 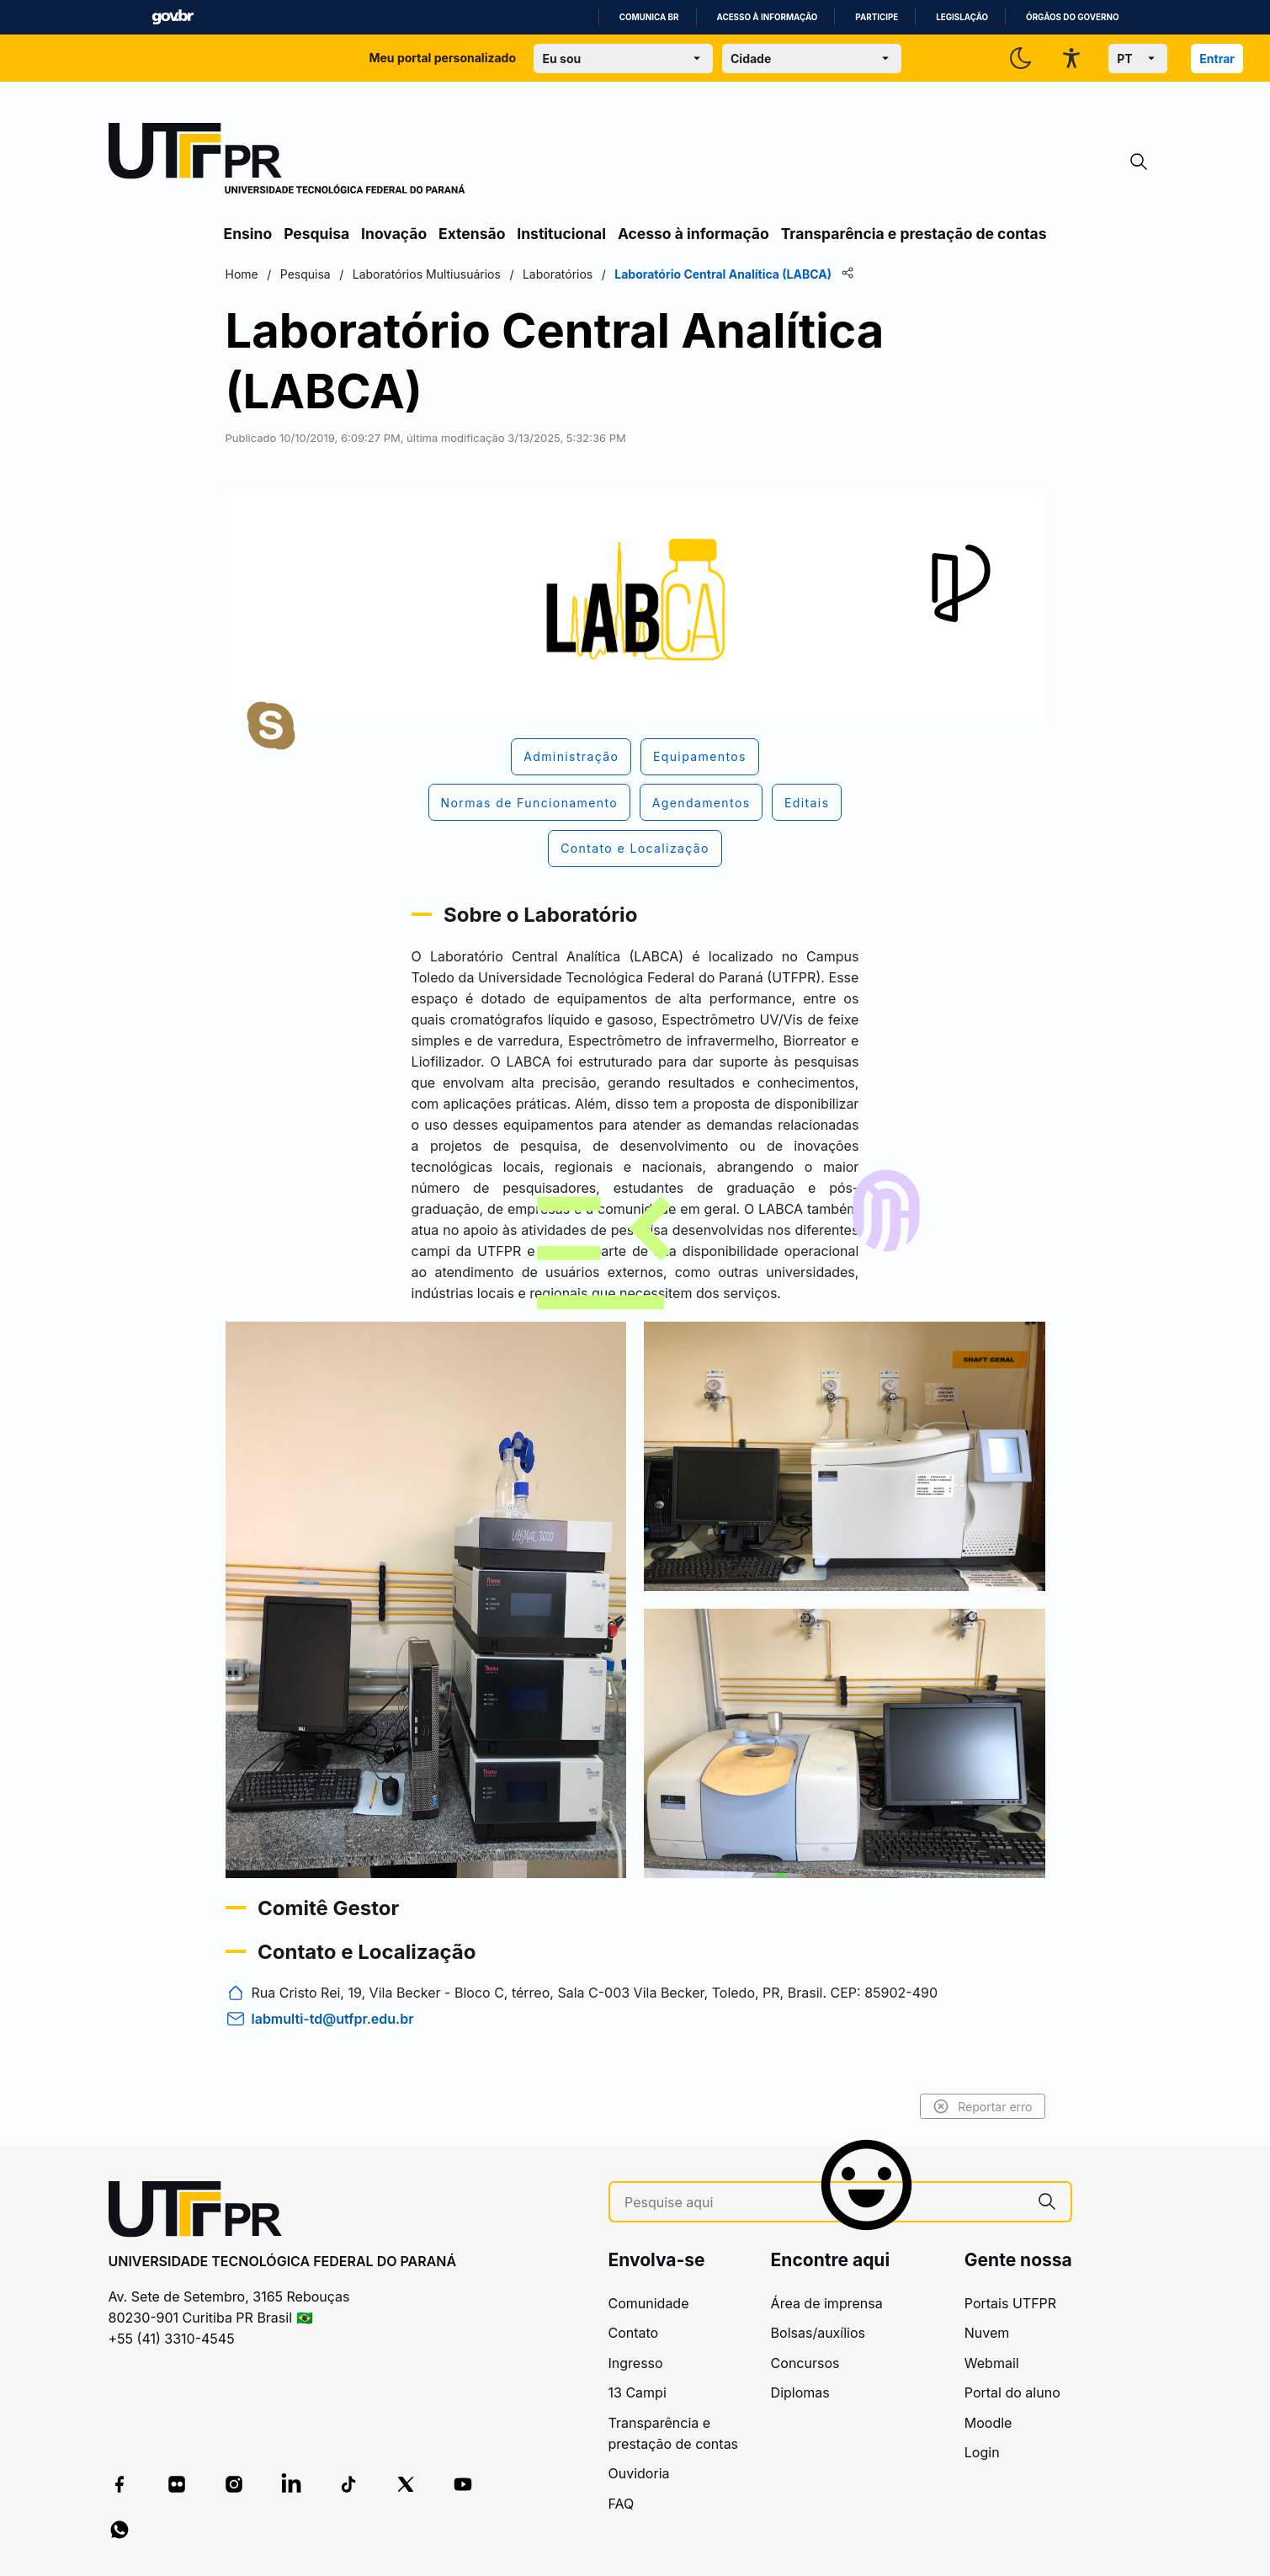 I want to click on authenticate with fingerprint biometrics, so click(x=886, y=1211).